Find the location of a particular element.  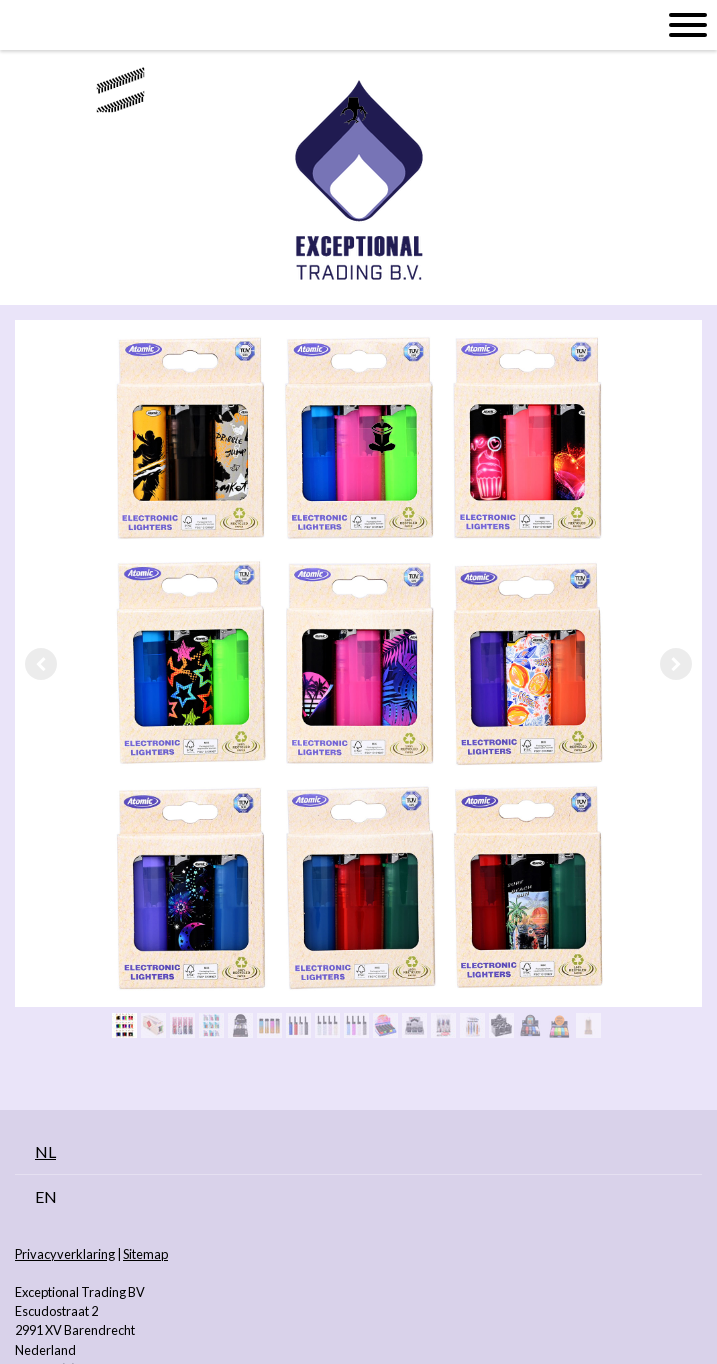

select knight or medieval warrior class is located at coordinates (382, 437).